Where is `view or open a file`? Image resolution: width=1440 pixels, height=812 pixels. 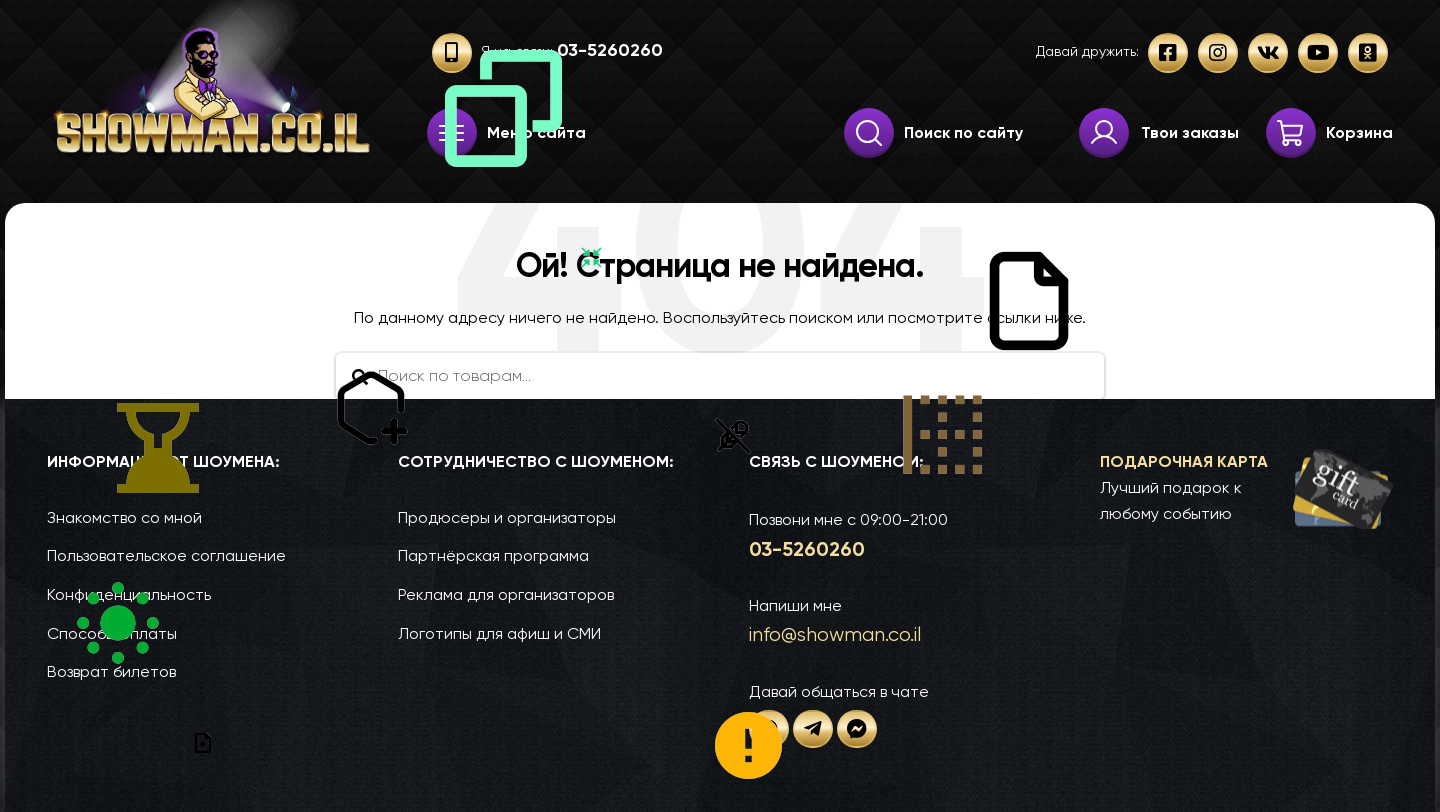
view or open a file is located at coordinates (1029, 301).